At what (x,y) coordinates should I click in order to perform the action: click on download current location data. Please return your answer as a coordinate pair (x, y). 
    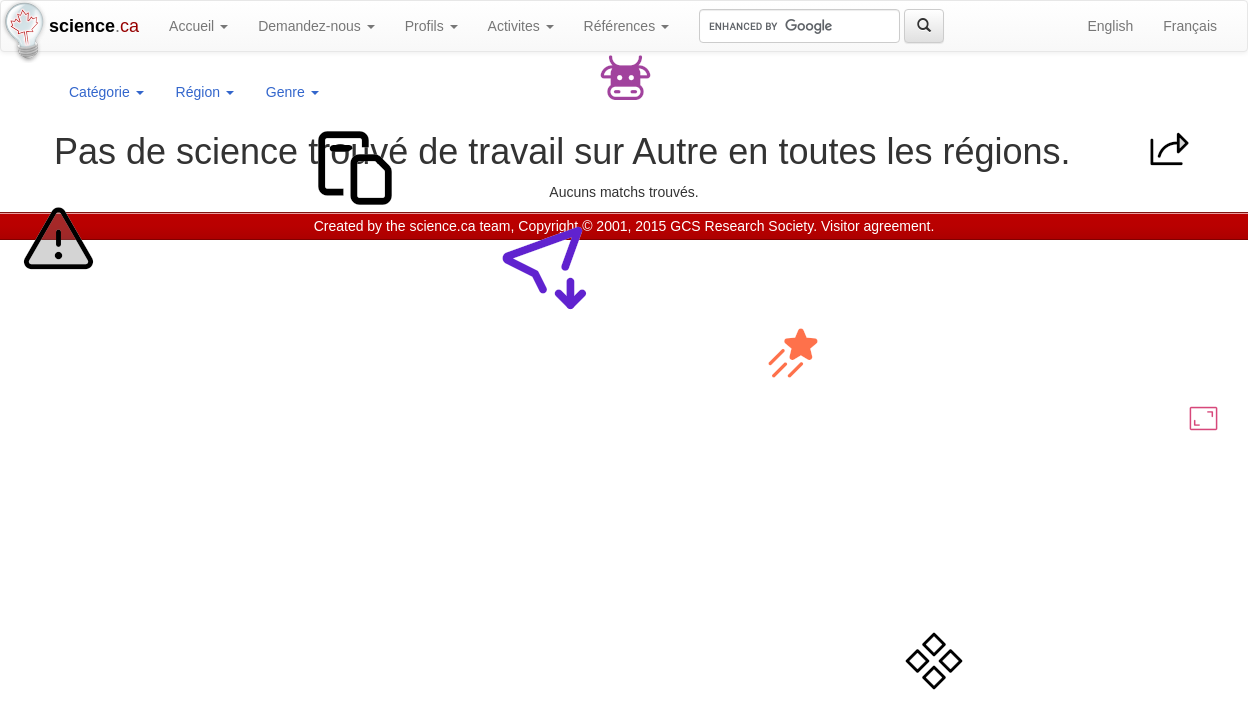
    Looking at the image, I should click on (543, 266).